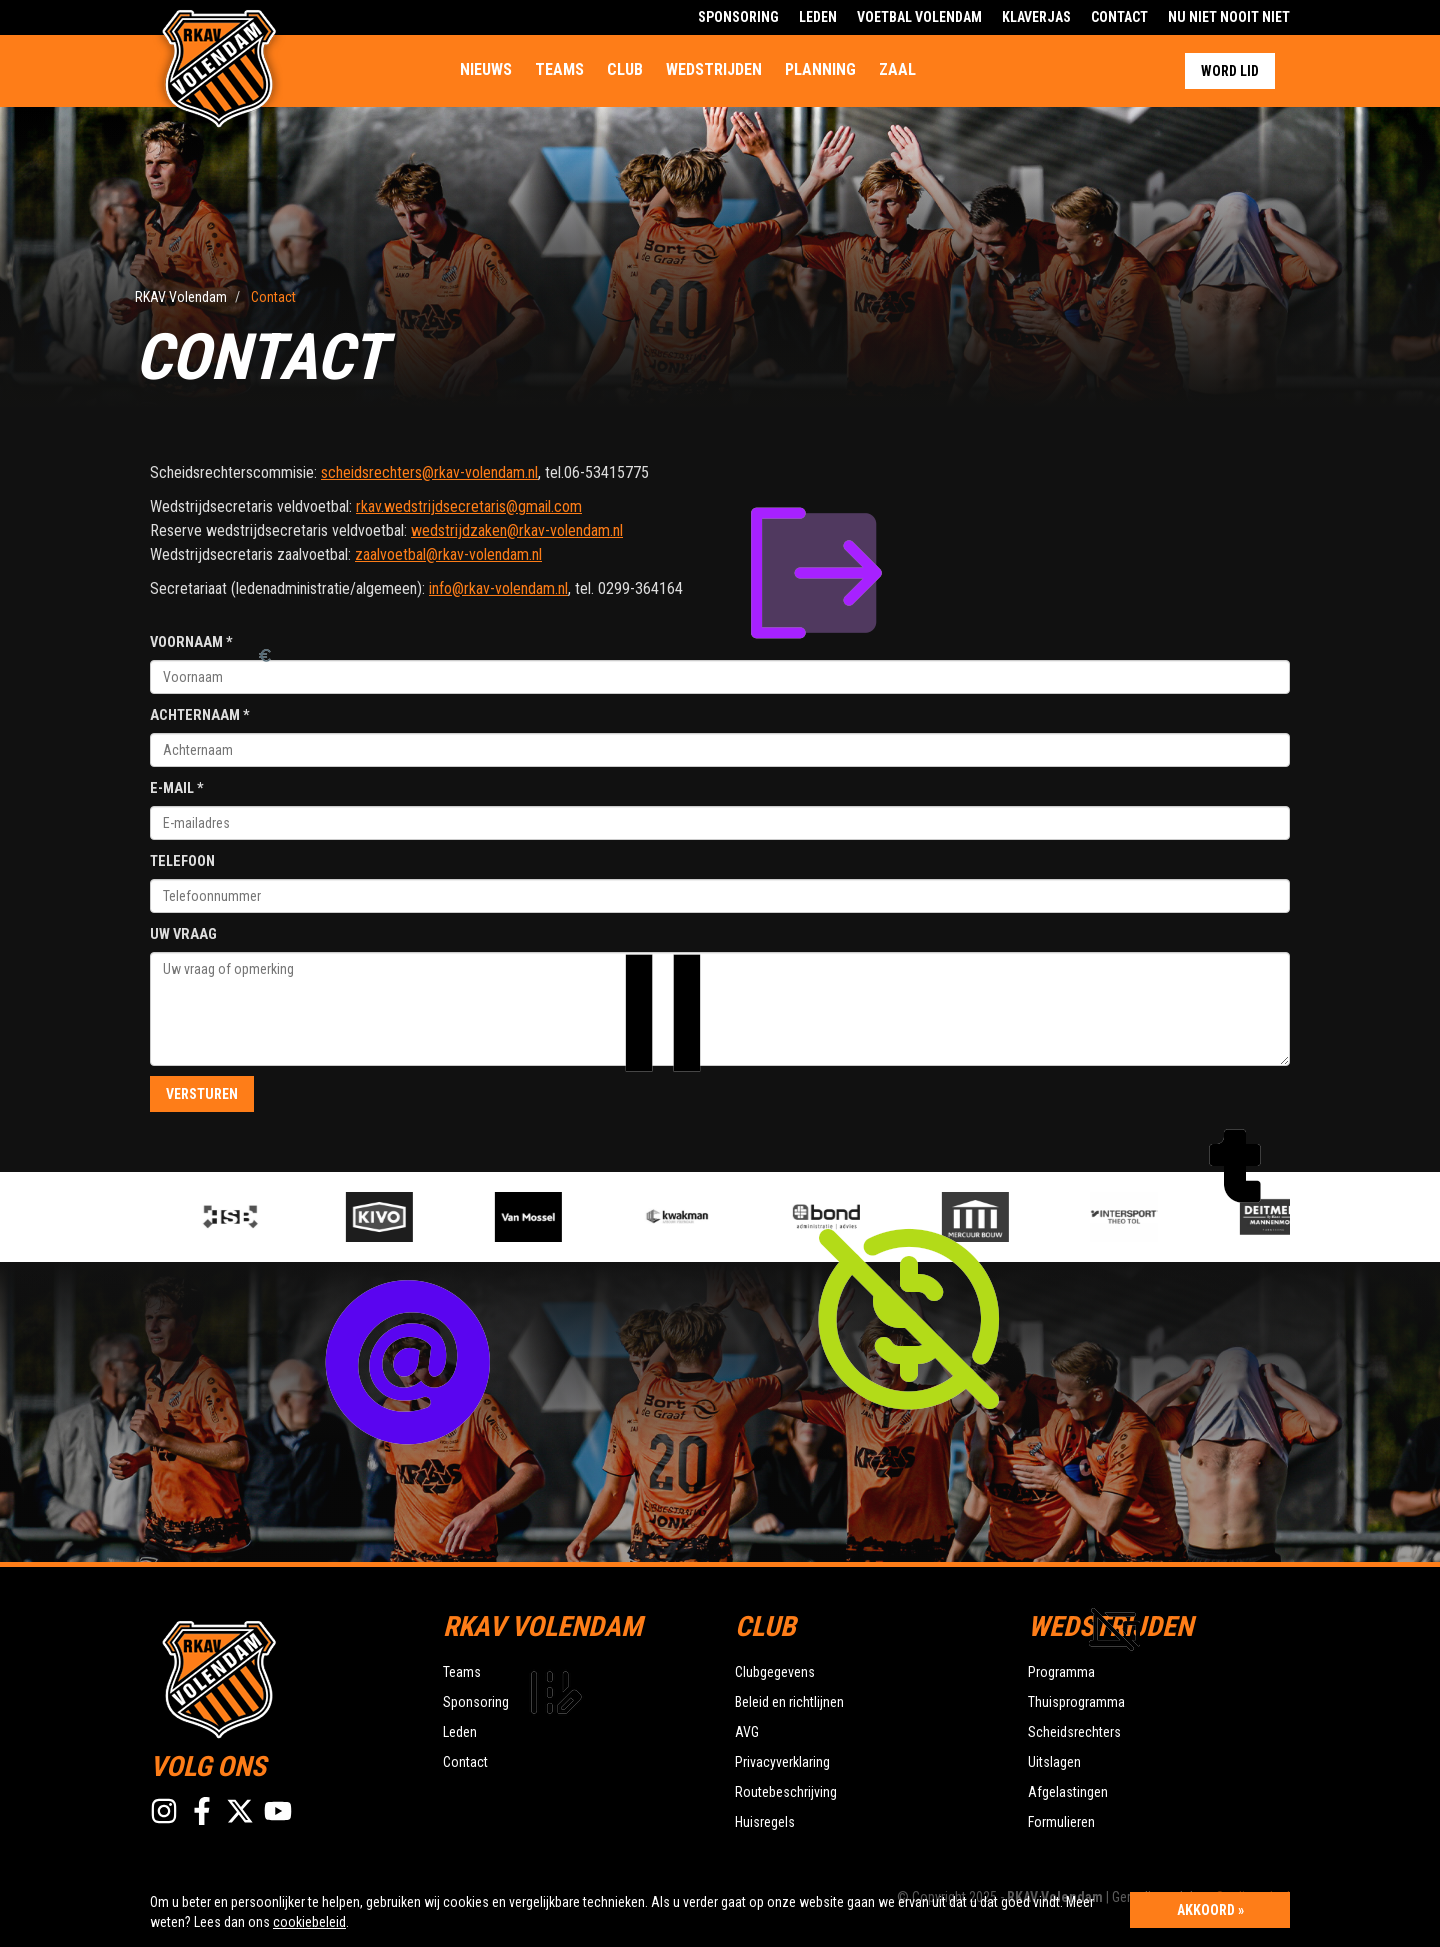  What do you see at coordinates (811, 573) in the screenshot?
I see `log out of your account` at bounding box center [811, 573].